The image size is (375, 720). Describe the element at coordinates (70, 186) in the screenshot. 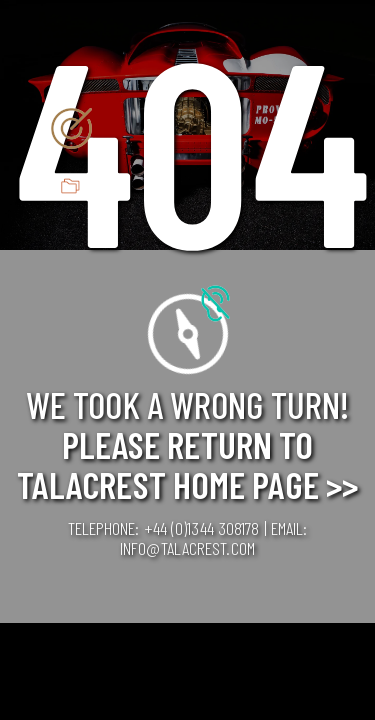

I see `browse all folders` at that location.